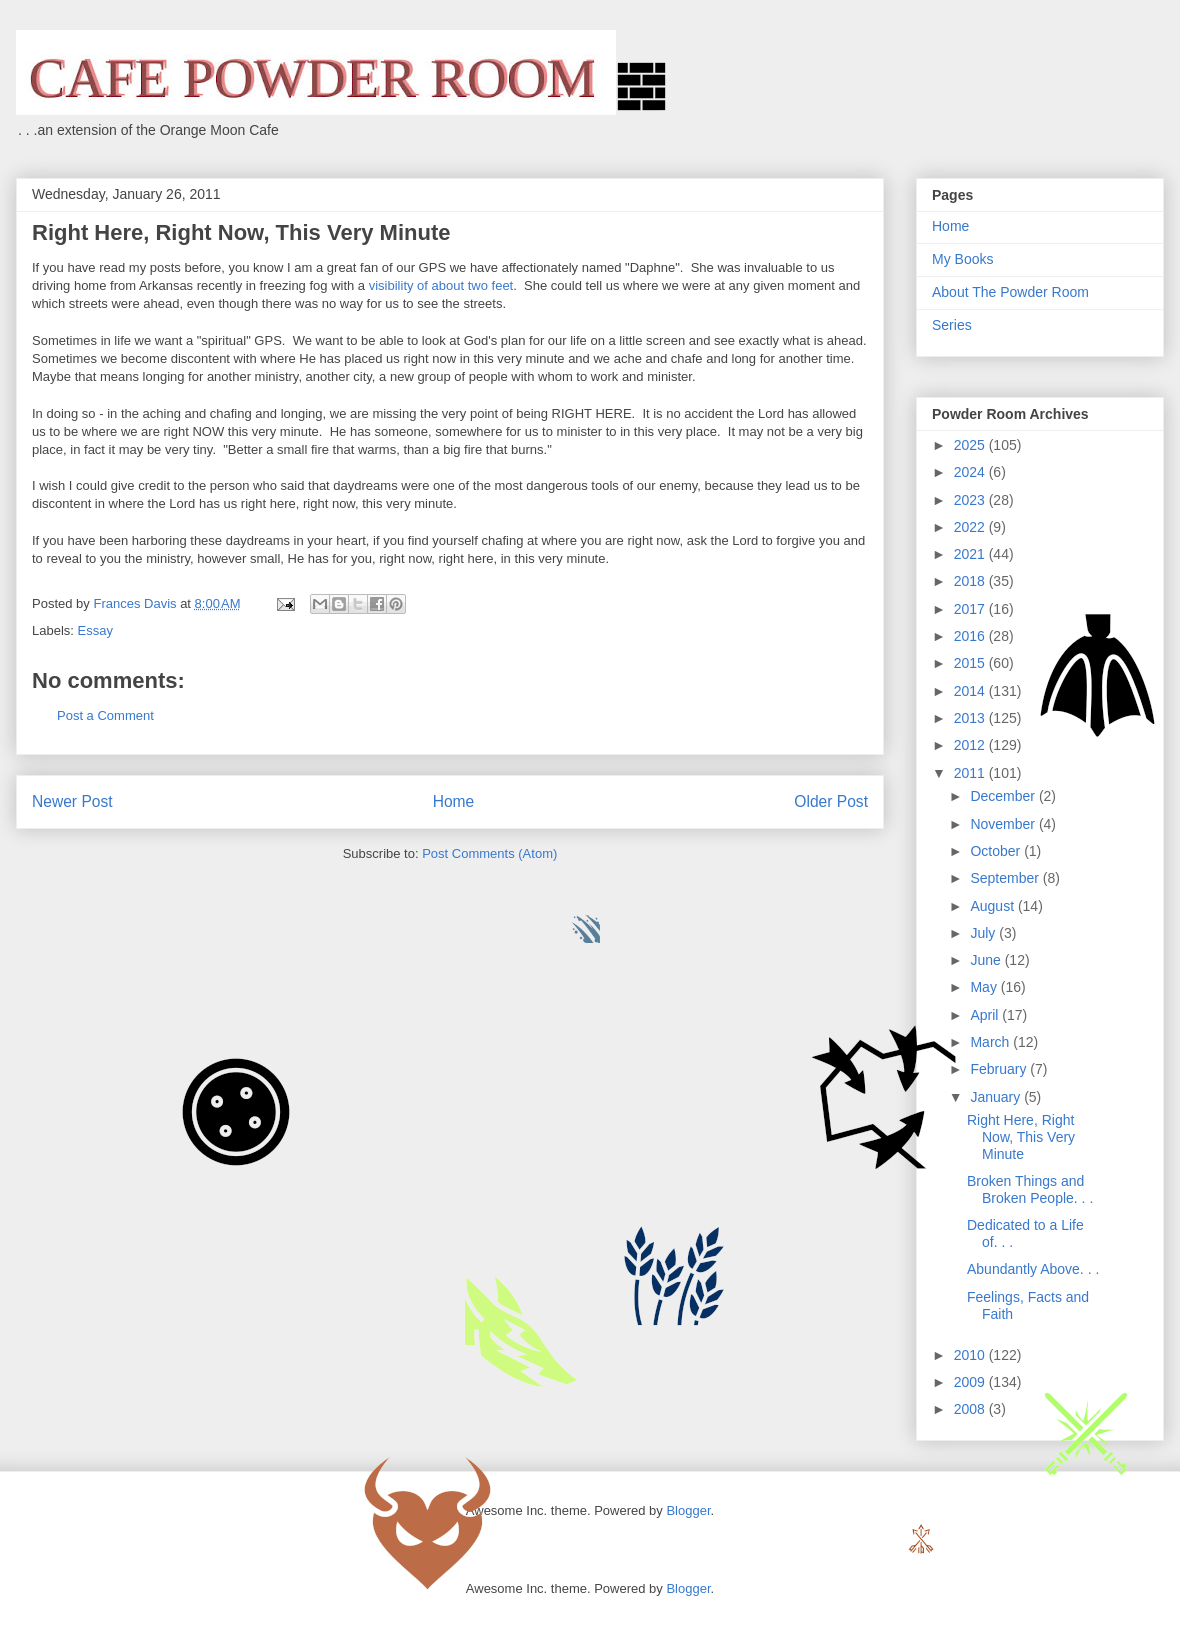  Describe the element at coordinates (585, 928) in the screenshot. I see `indicates a violent attack or slash action` at that location.